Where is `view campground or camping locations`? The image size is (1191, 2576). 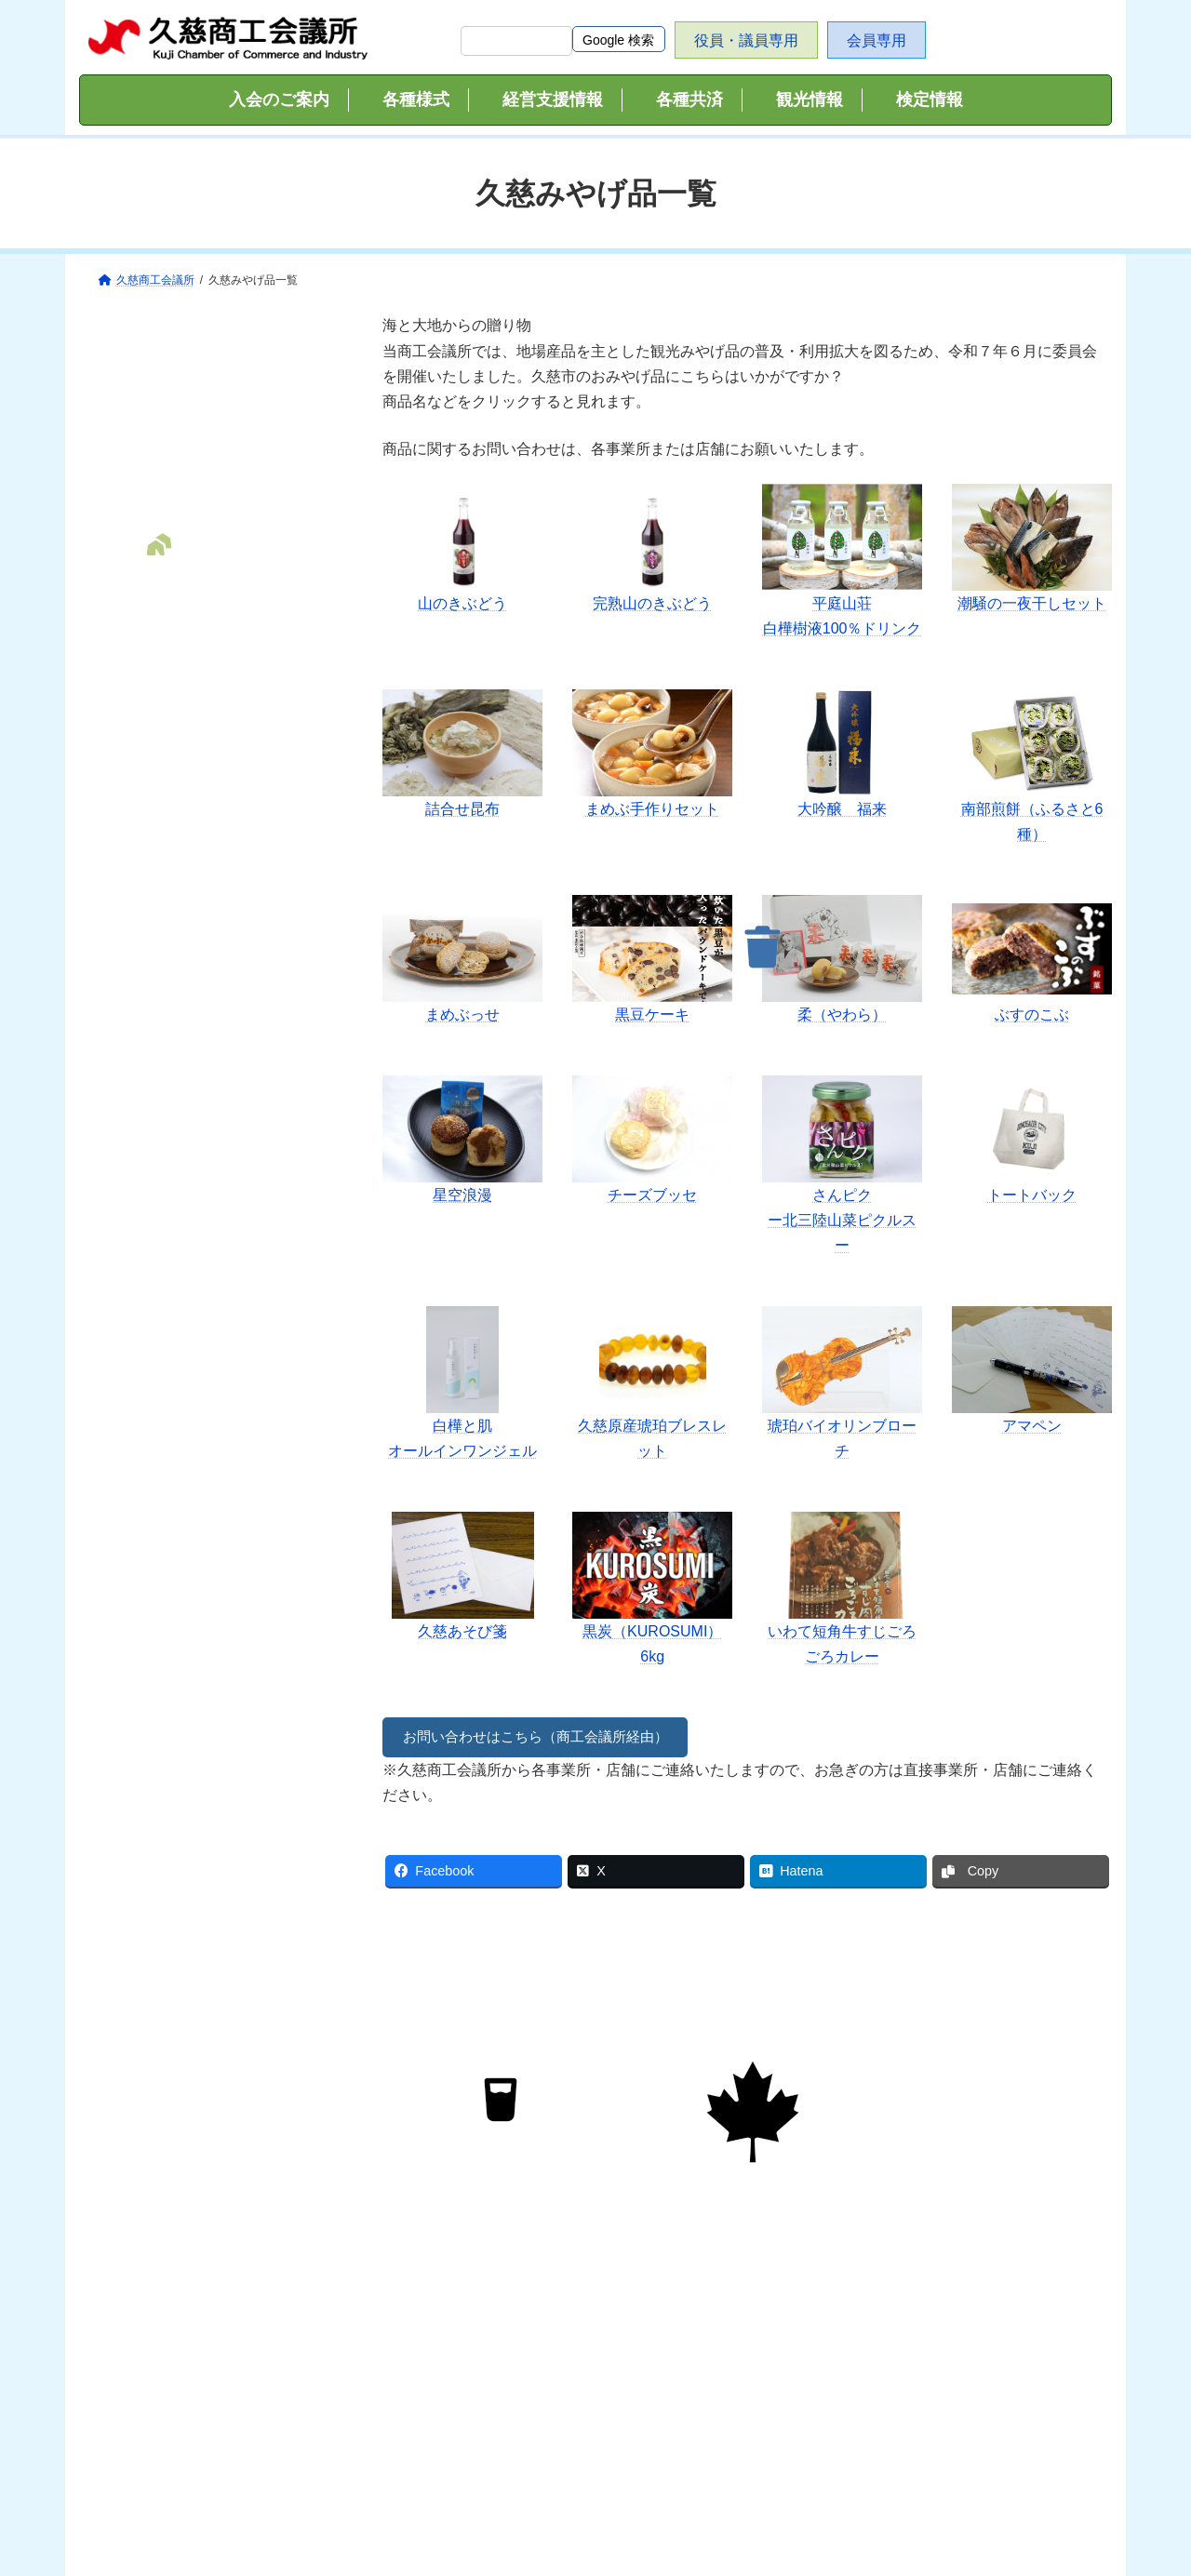 view campground or camping locations is located at coordinates (159, 544).